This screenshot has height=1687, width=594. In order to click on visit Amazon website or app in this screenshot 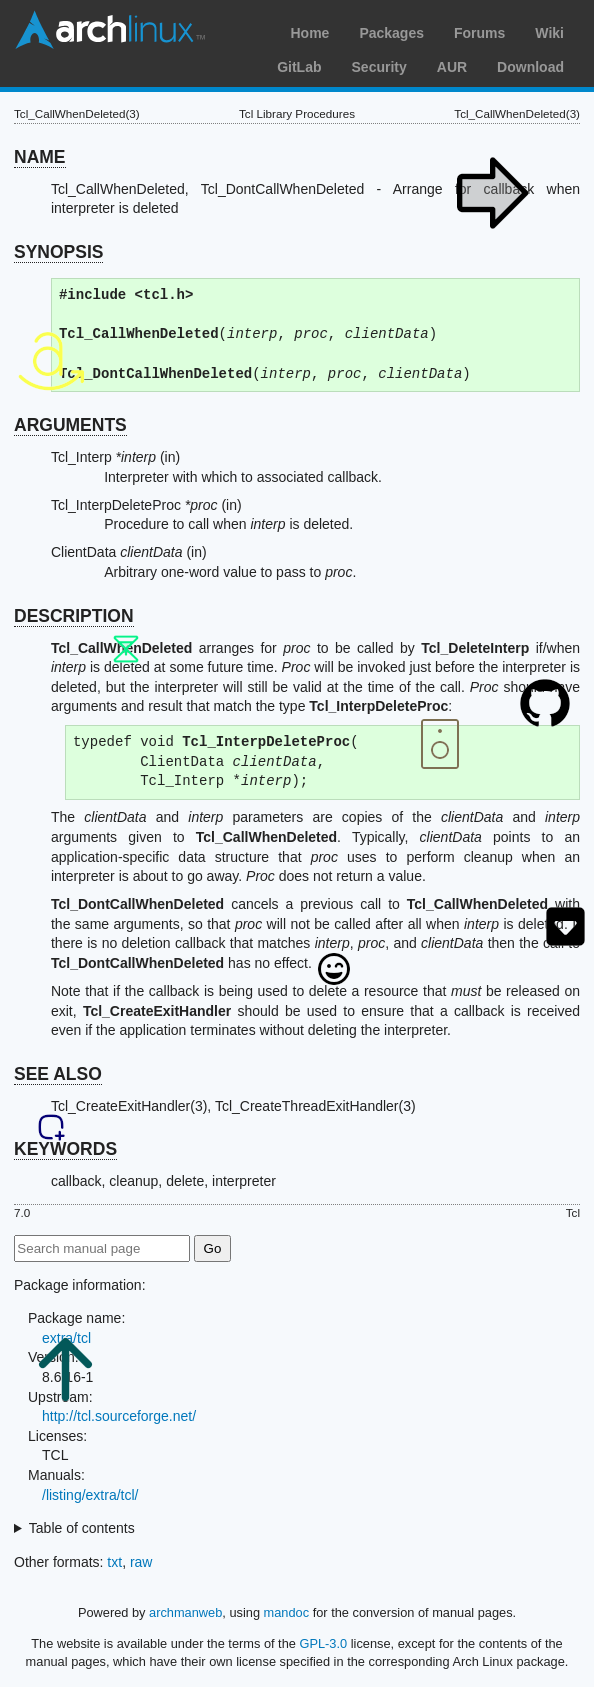, I will do `click(49, 360)`.